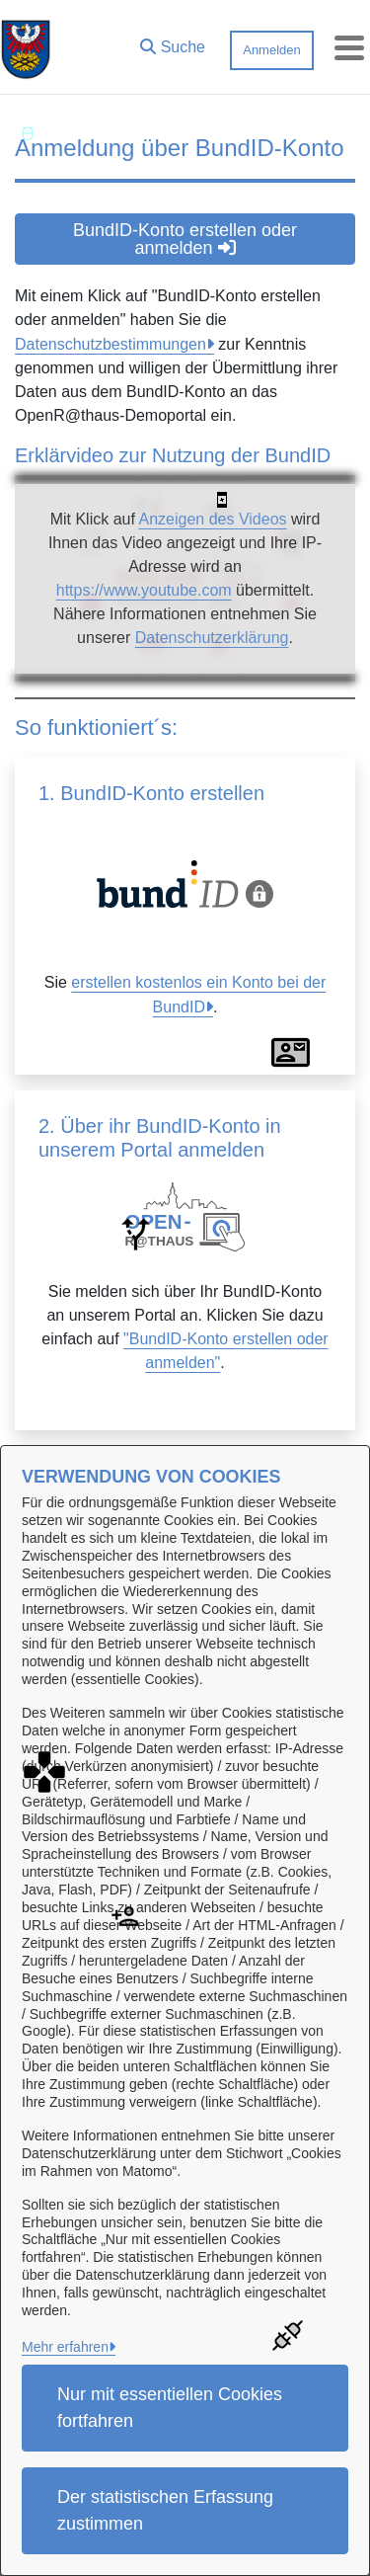 The height and width of the screenshot is (2576, 370). I want to click on connect or manage device connections, so click(287, 2335).